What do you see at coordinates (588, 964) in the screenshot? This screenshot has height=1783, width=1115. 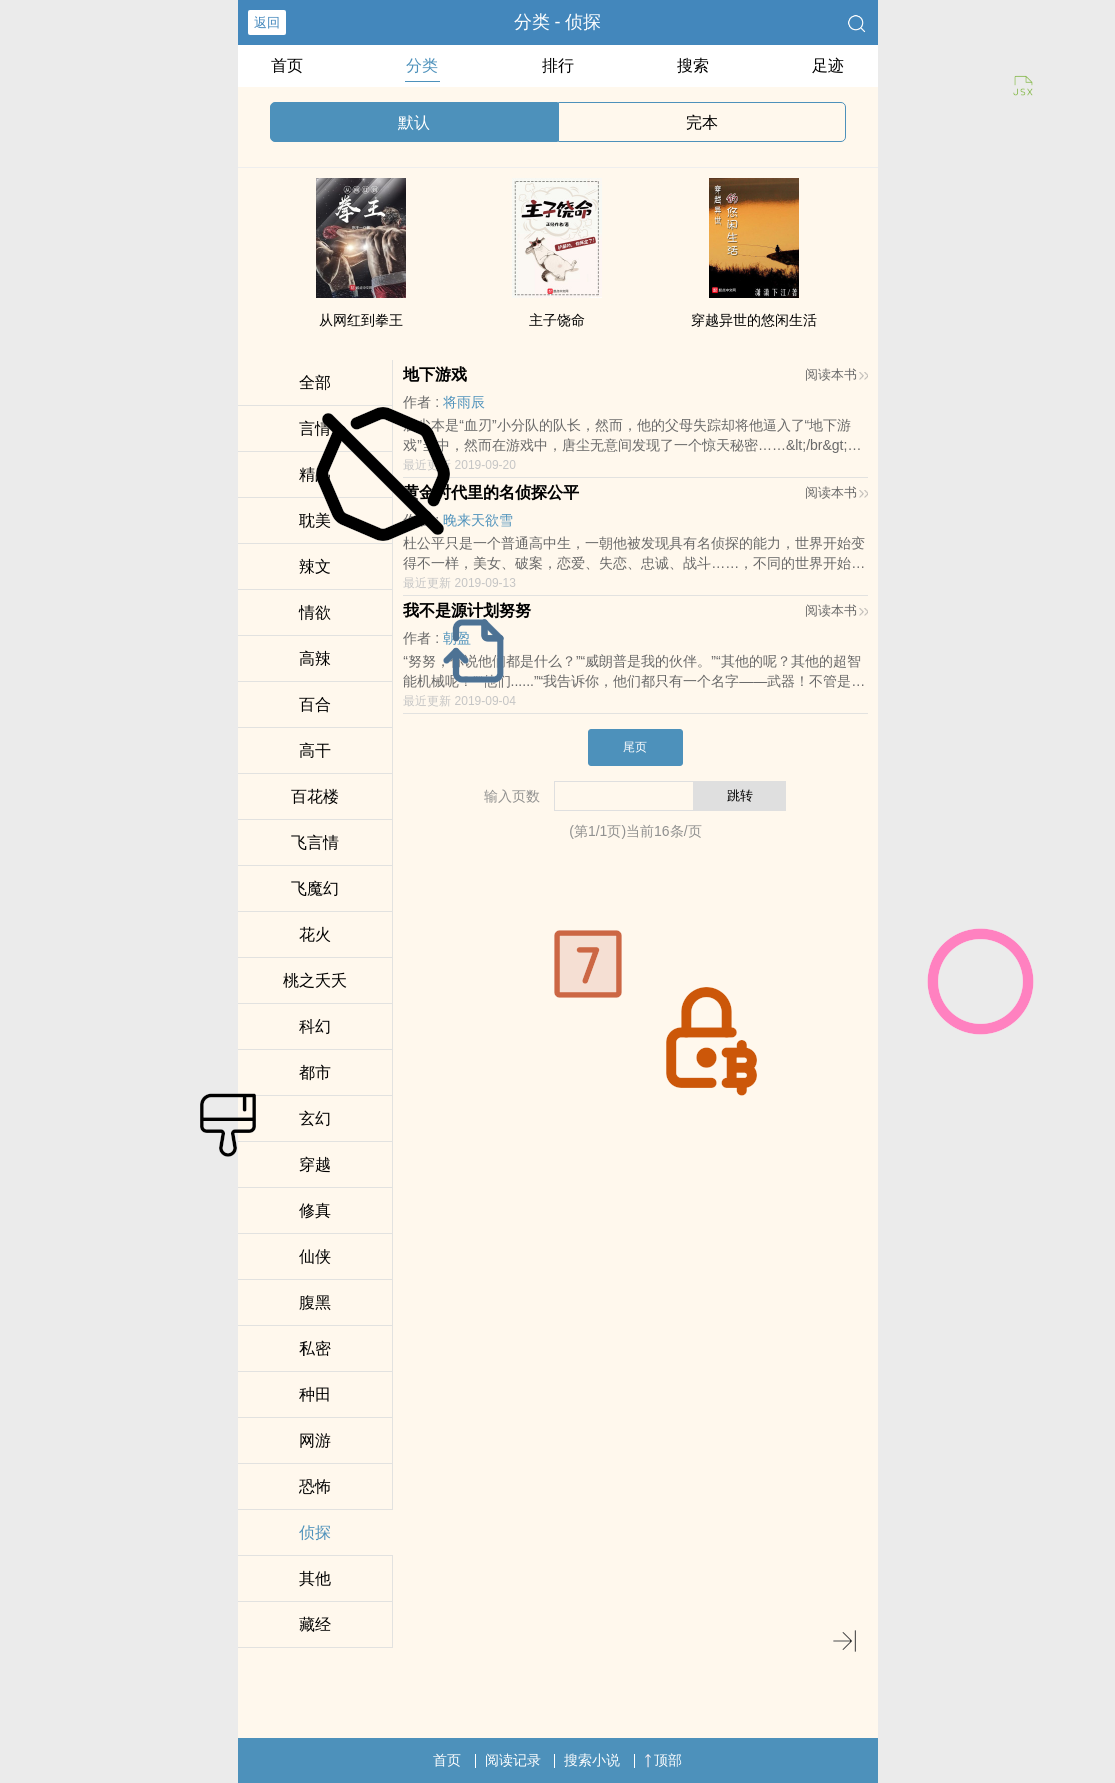 I see `select or navigate to item number seven` at bounding box center [588, 964].